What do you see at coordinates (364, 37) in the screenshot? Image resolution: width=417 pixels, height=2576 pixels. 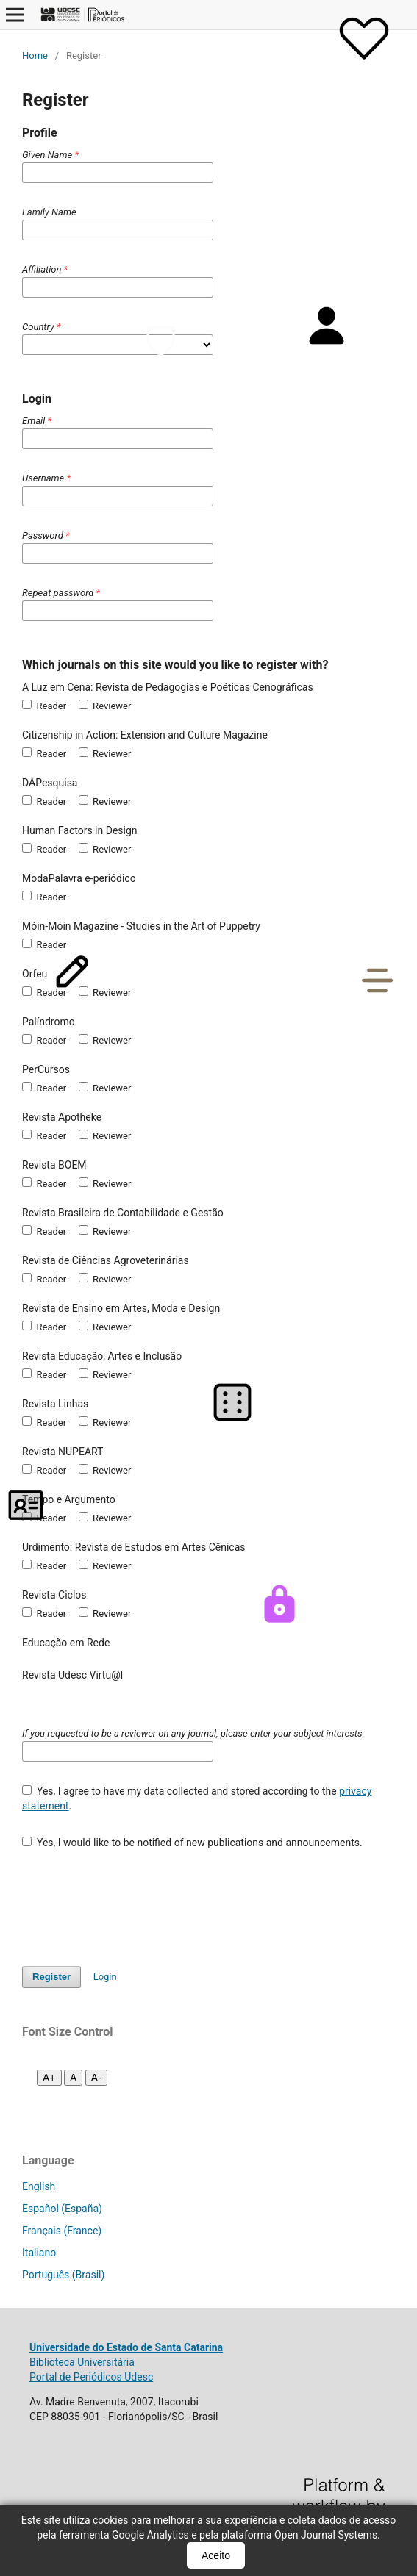 I see `add to favorites` at bounding box center [364, 37].